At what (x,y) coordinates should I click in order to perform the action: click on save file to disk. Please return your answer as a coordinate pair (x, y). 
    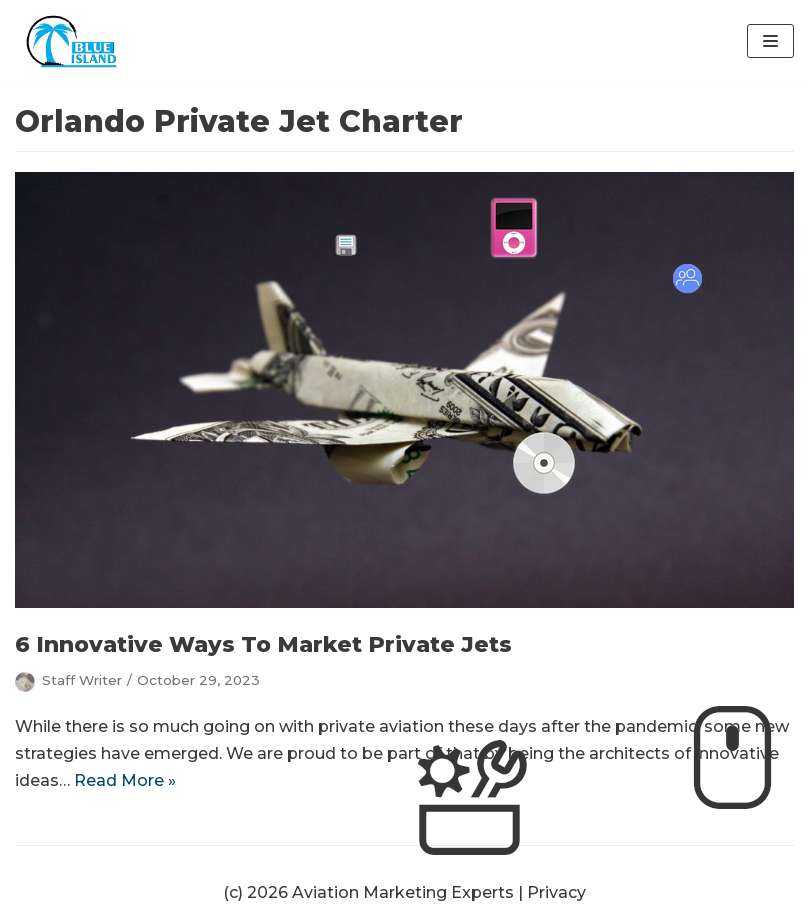
    Looking at the image, I should click on (346, 245).